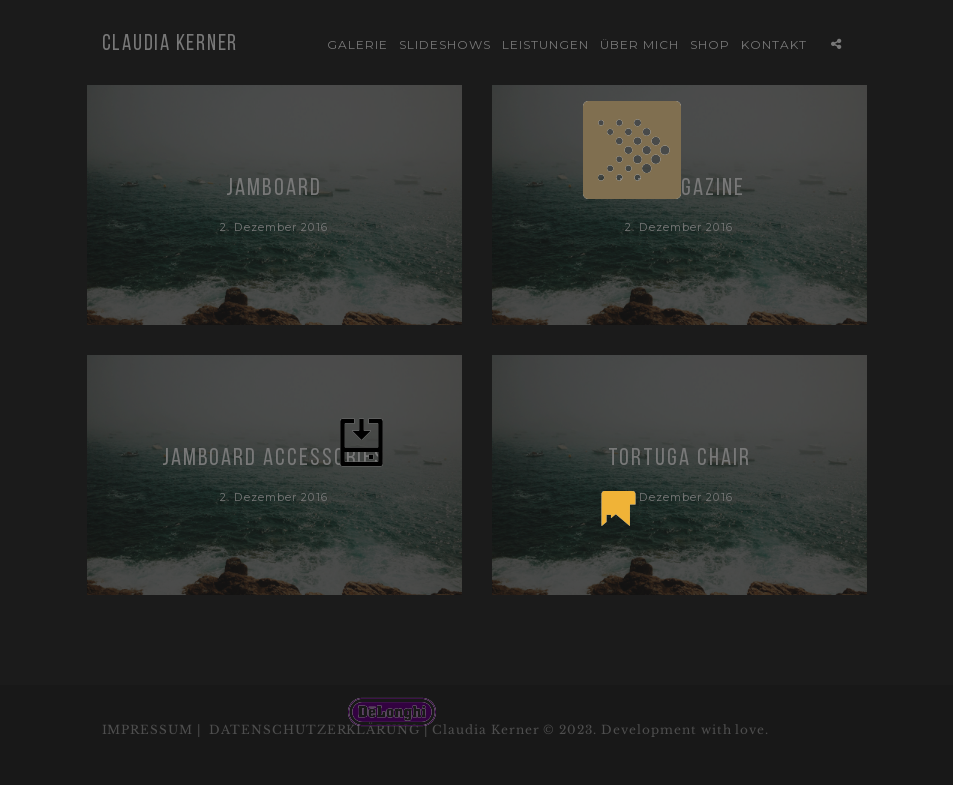  I want to click on homepage app logo, so click(618, 508).